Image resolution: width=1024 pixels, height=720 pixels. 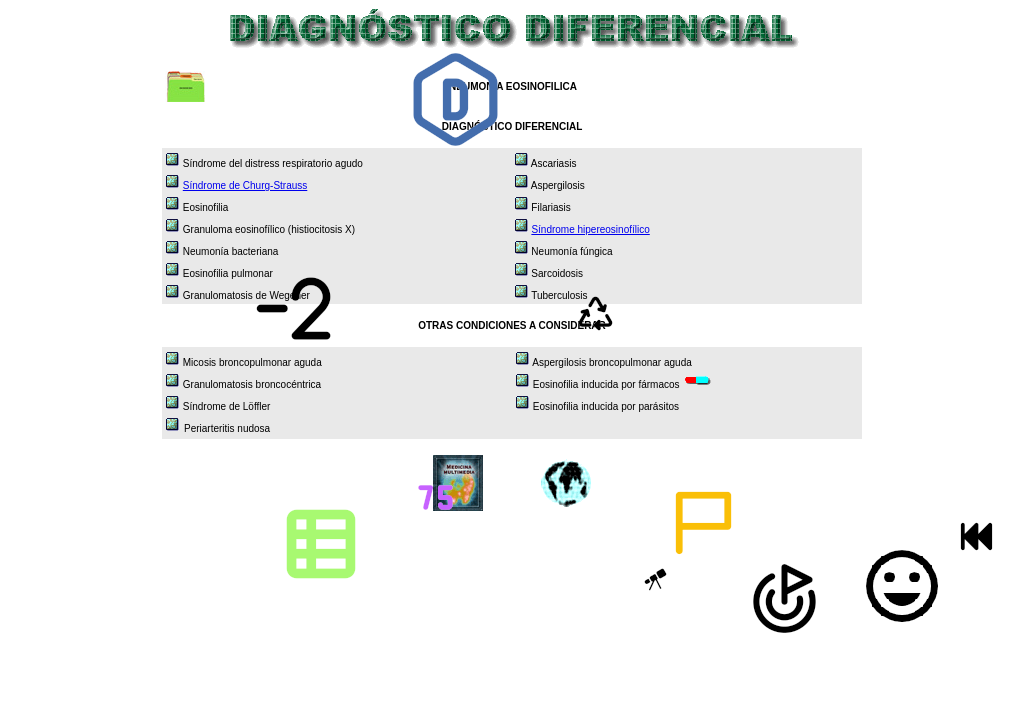 What do you see at coordinates (976, 536) in the screenshot?
I see `skip to previous track` at bounding box center [976, 536].